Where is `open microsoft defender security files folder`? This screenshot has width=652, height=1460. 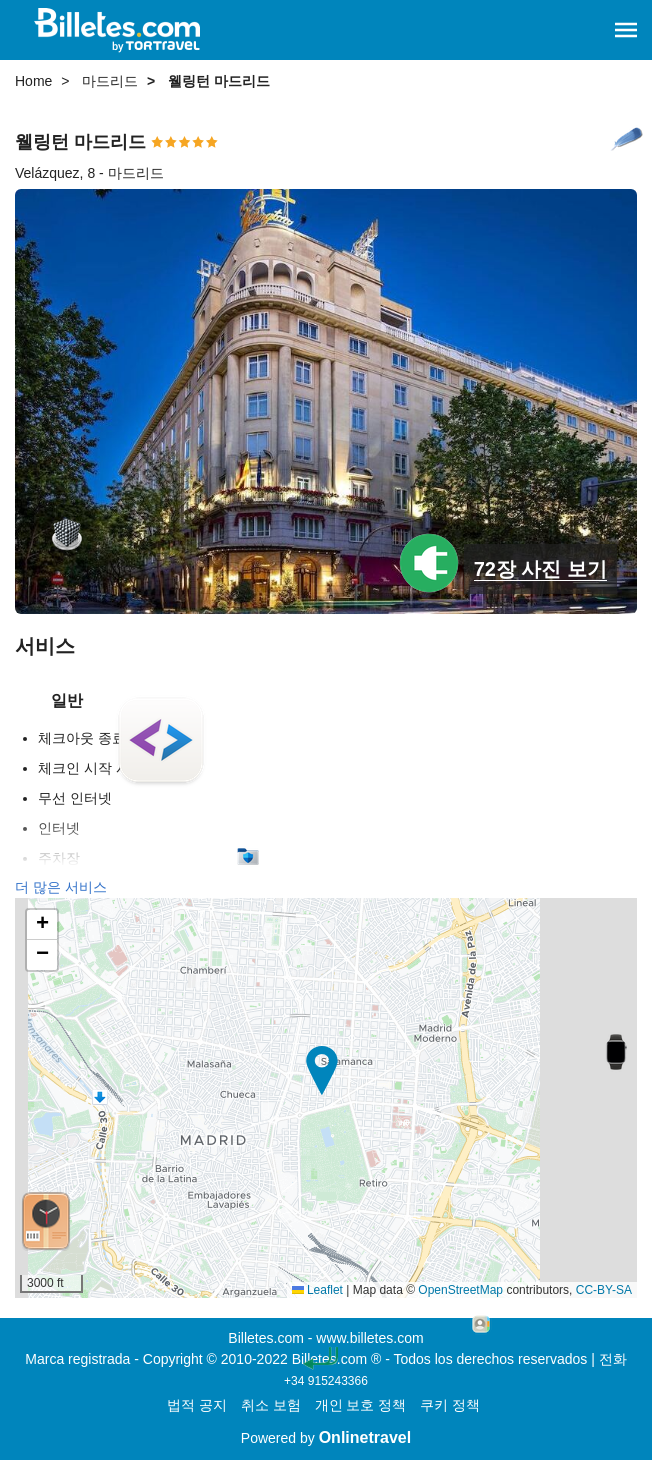 open microsoft defender security files folder is located at coordinates (248, 857).